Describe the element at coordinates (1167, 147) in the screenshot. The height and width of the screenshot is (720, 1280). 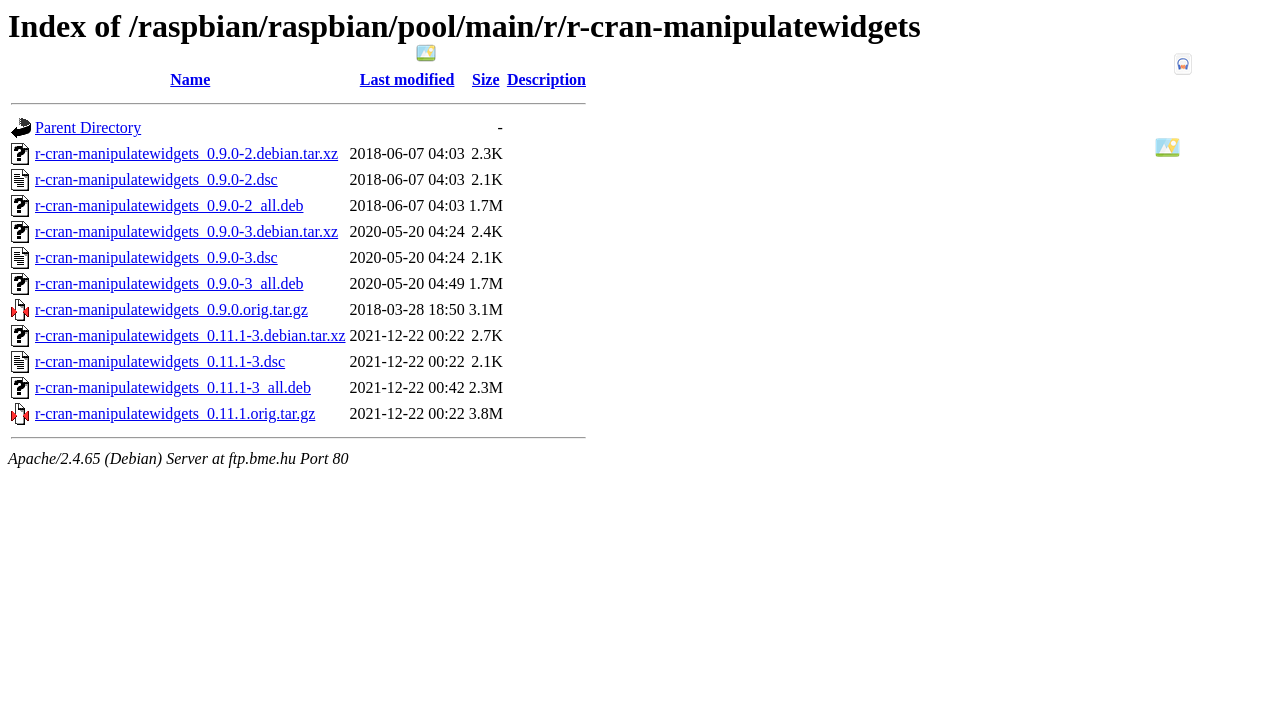
I see `open the photos app` at that location.